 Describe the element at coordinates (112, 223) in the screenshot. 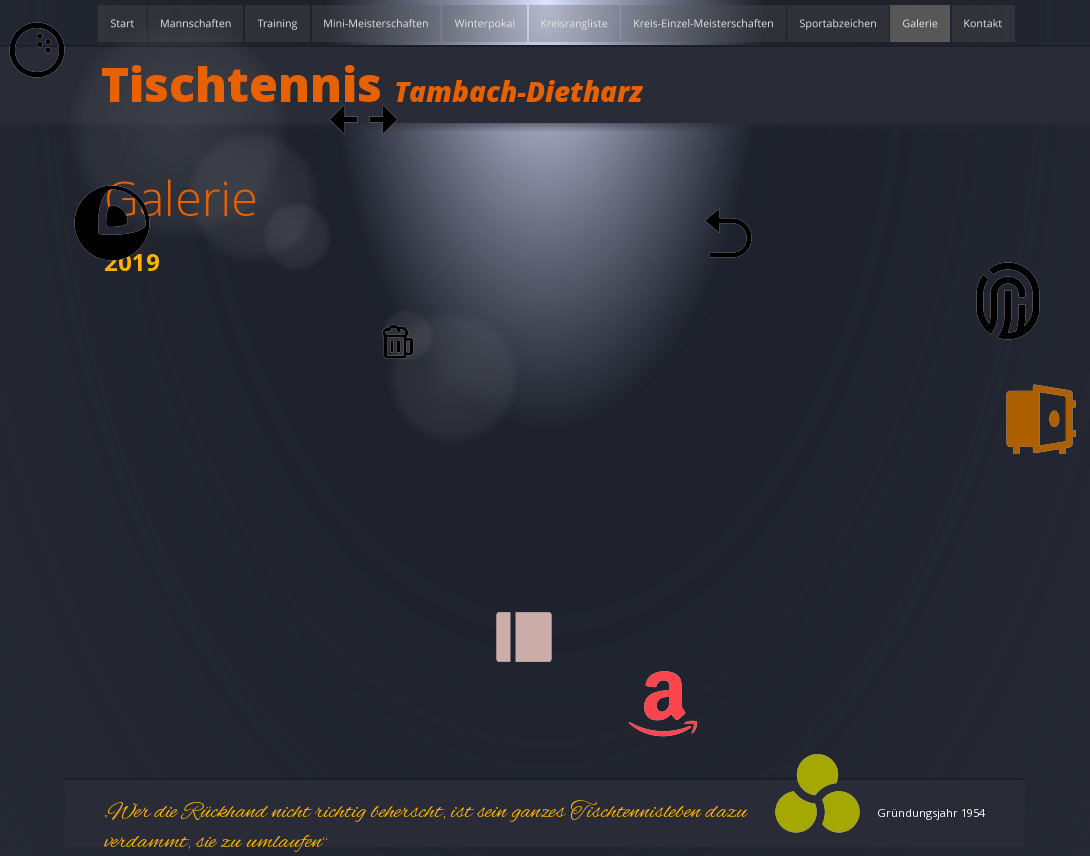

I see `CoreOS logo` at that location.